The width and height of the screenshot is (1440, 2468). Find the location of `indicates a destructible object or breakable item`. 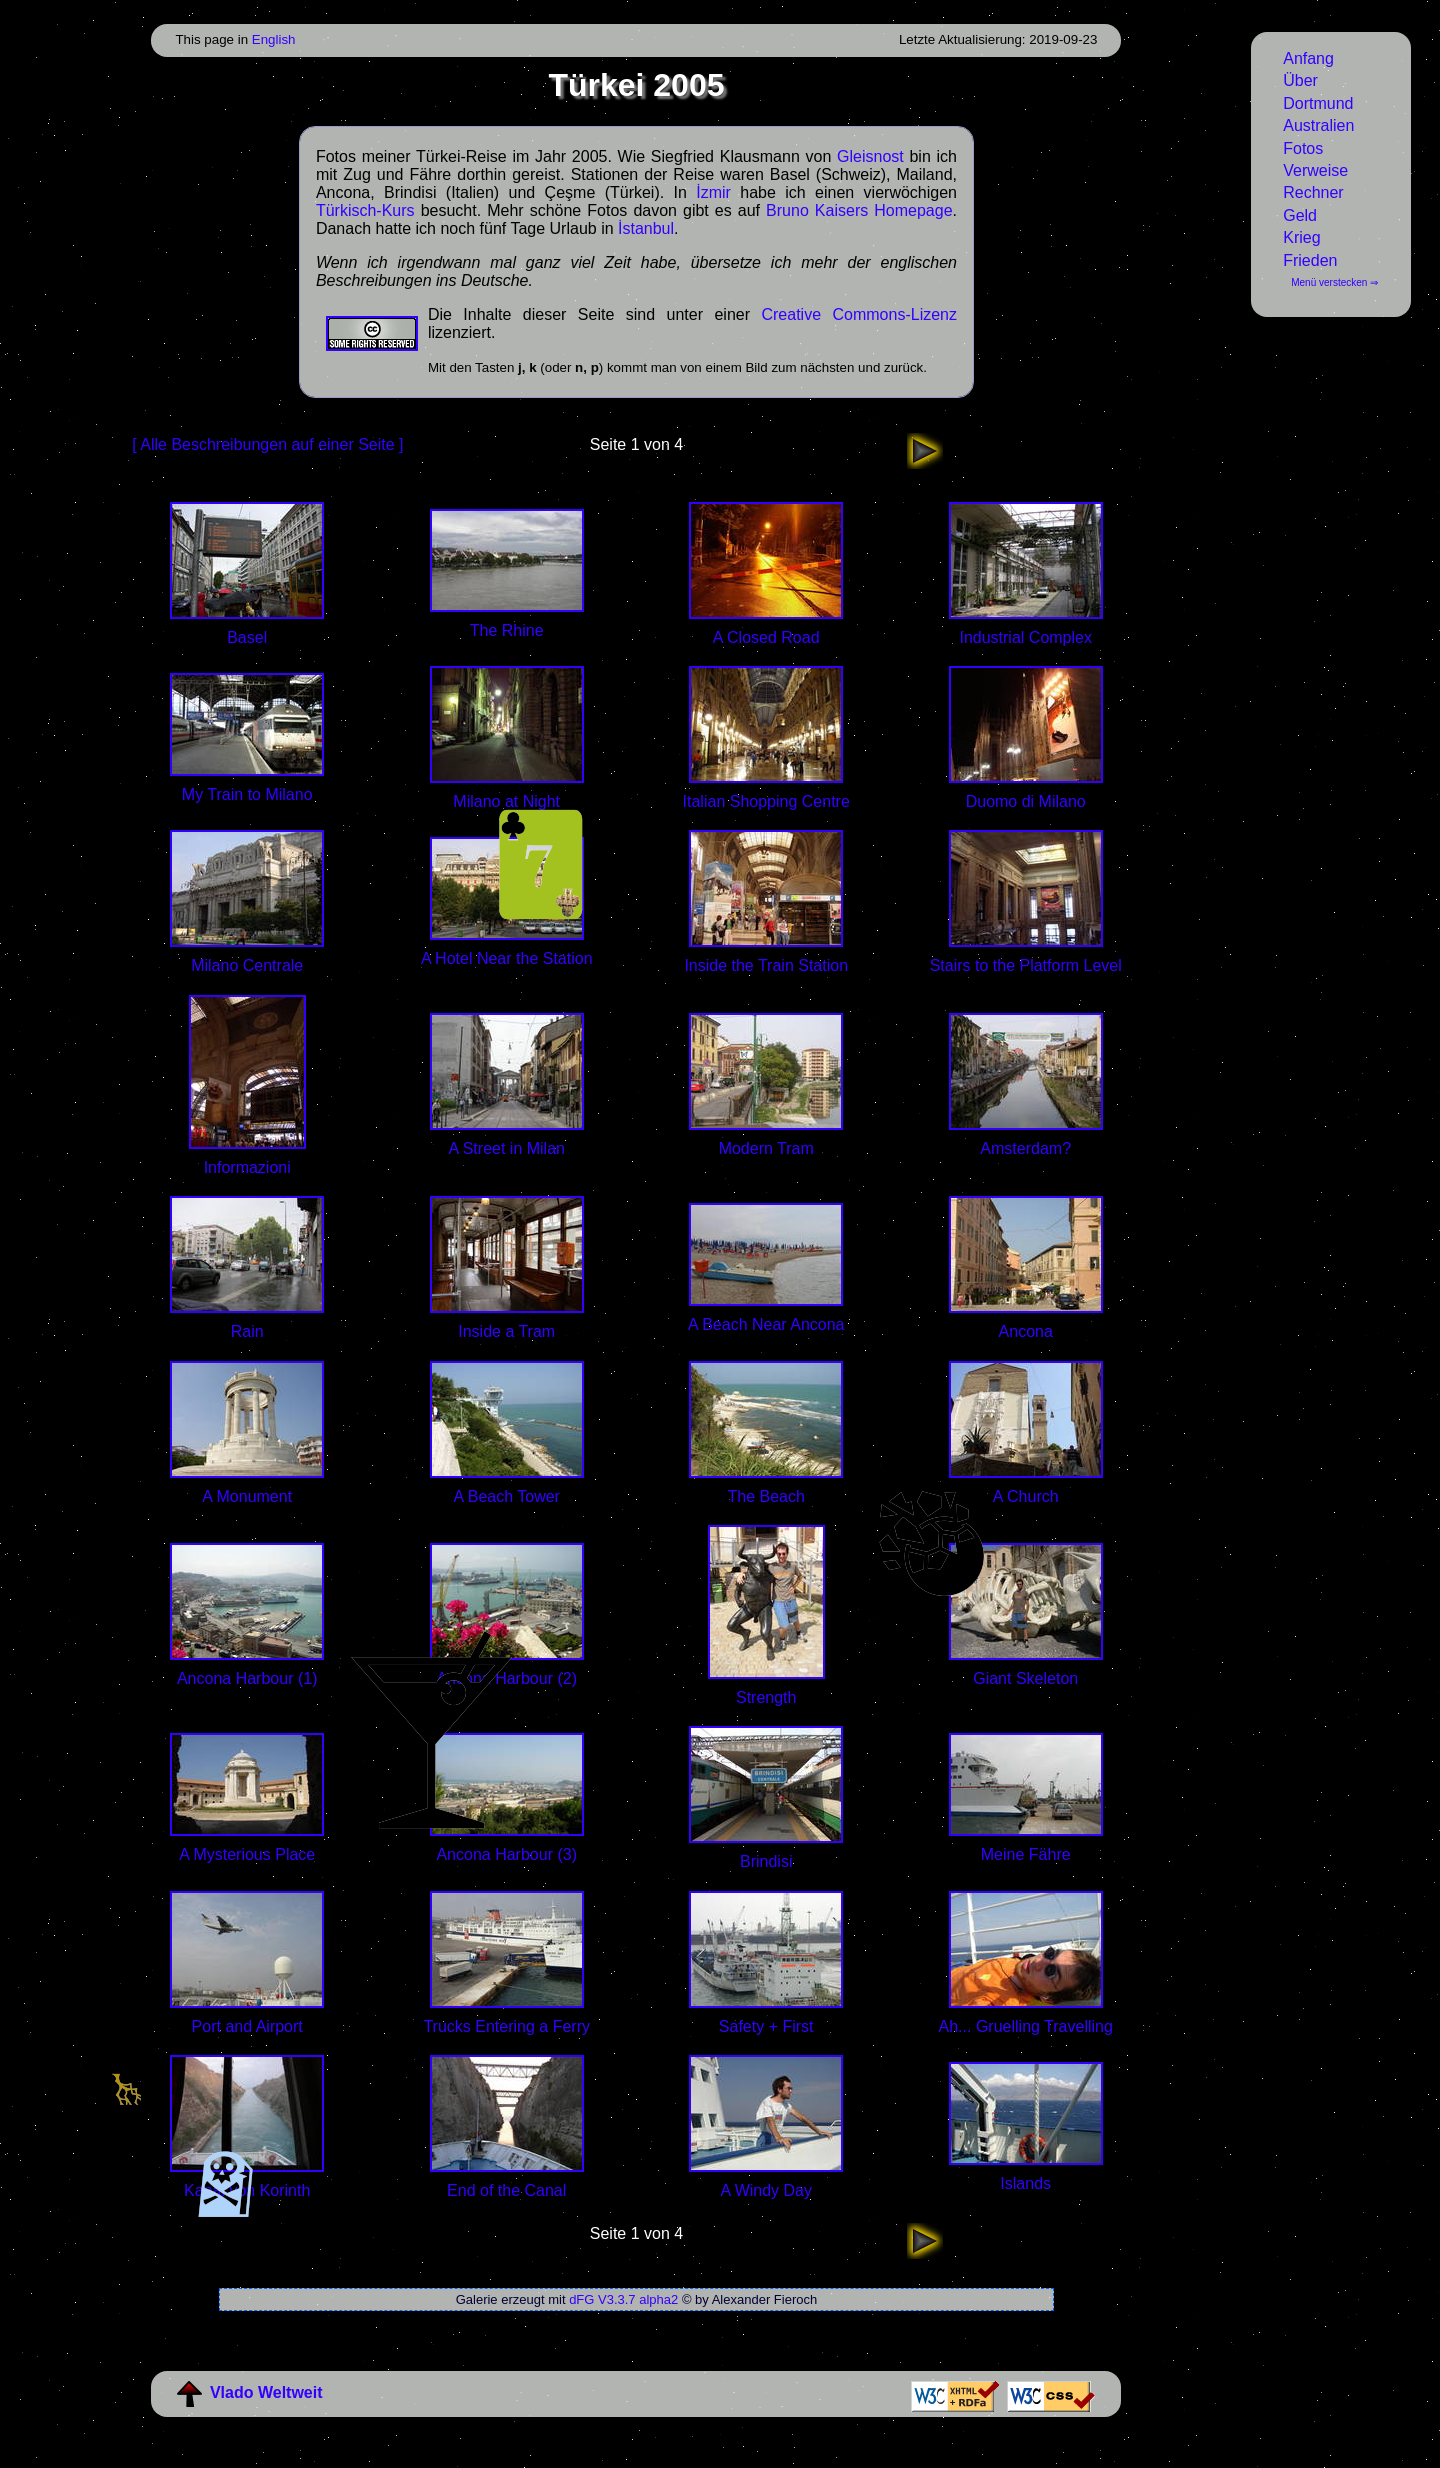

indicates a destructible object or breakable item is located at coordinates (932, 1544).